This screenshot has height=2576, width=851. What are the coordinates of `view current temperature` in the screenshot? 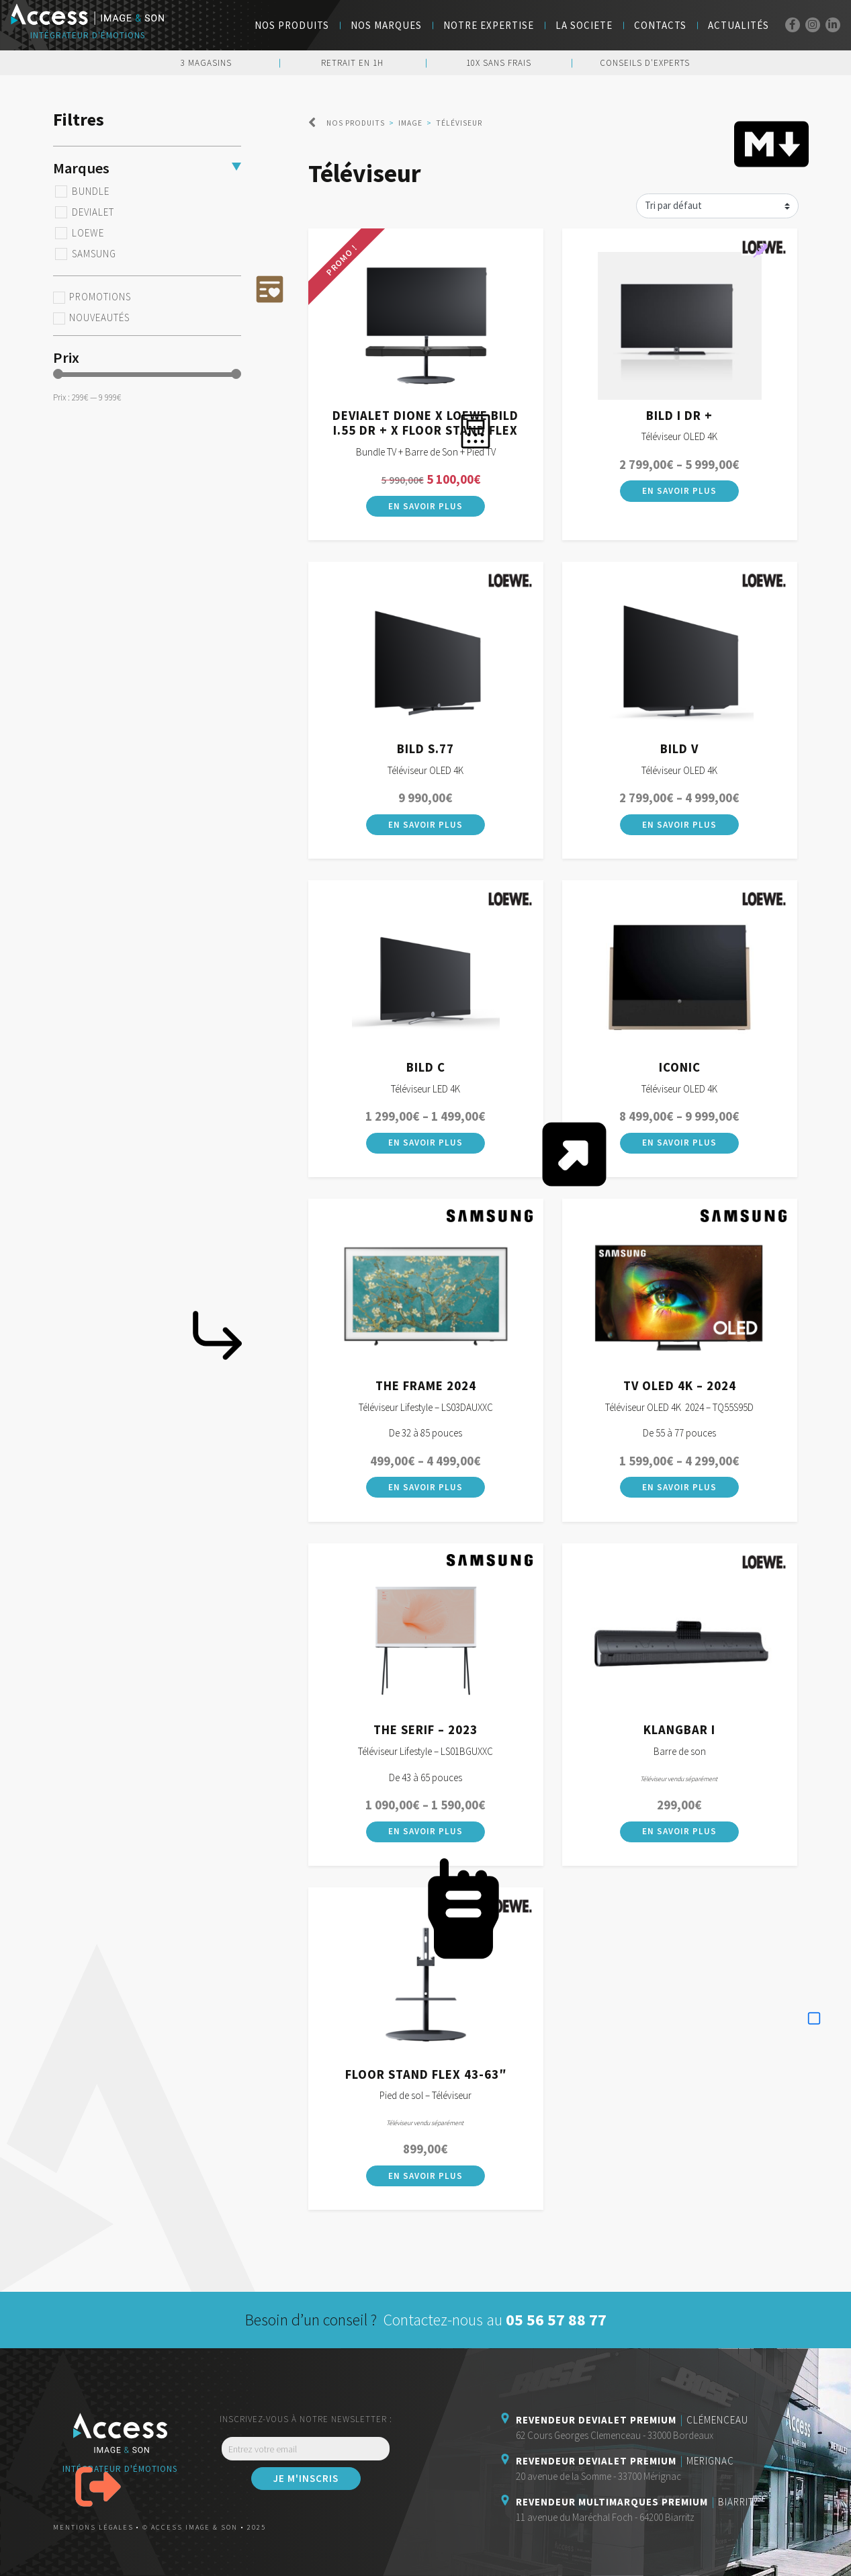 It's located at (760, 251).